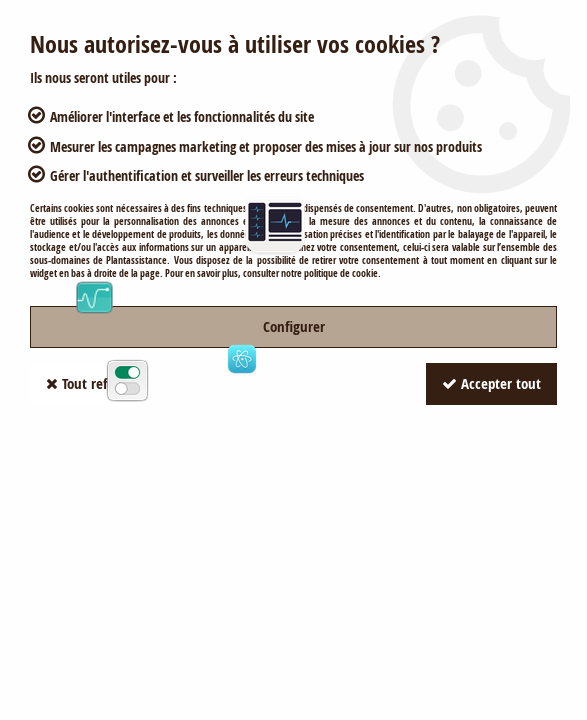 Image resolution: width=587 pixels, height=720 pixels. I want to click on open mission center system monitor, so click(275, 223).